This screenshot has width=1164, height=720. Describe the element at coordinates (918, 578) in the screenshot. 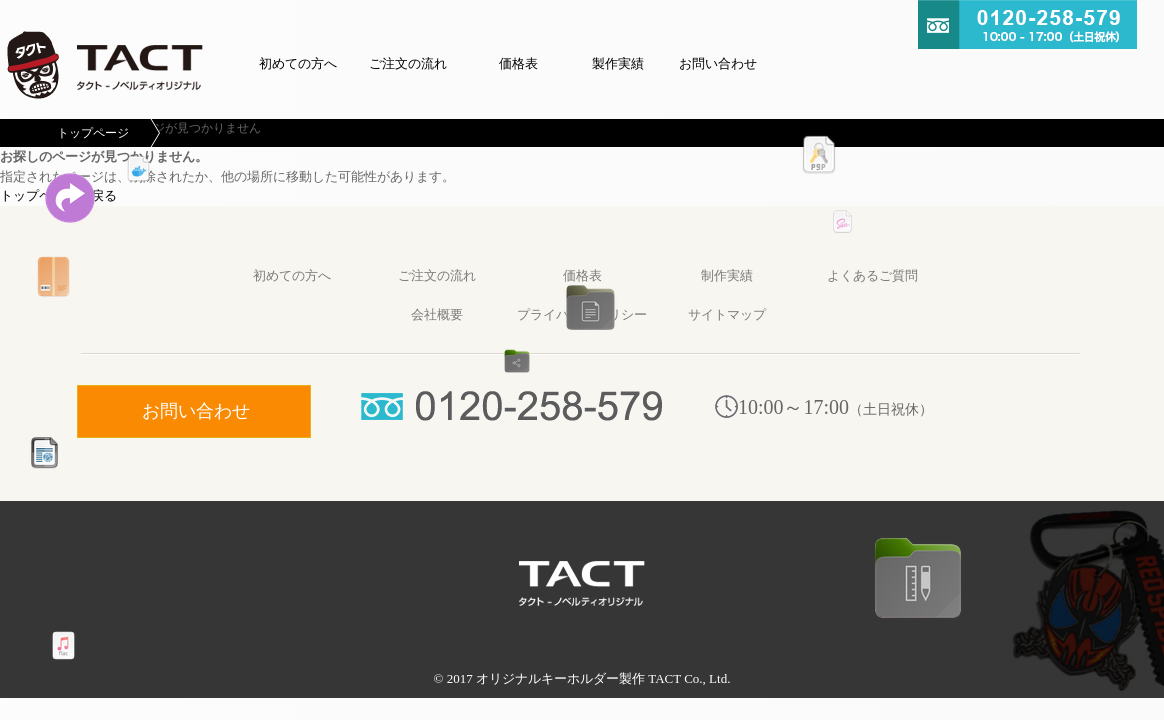

I see `access your templates folder` at that location.